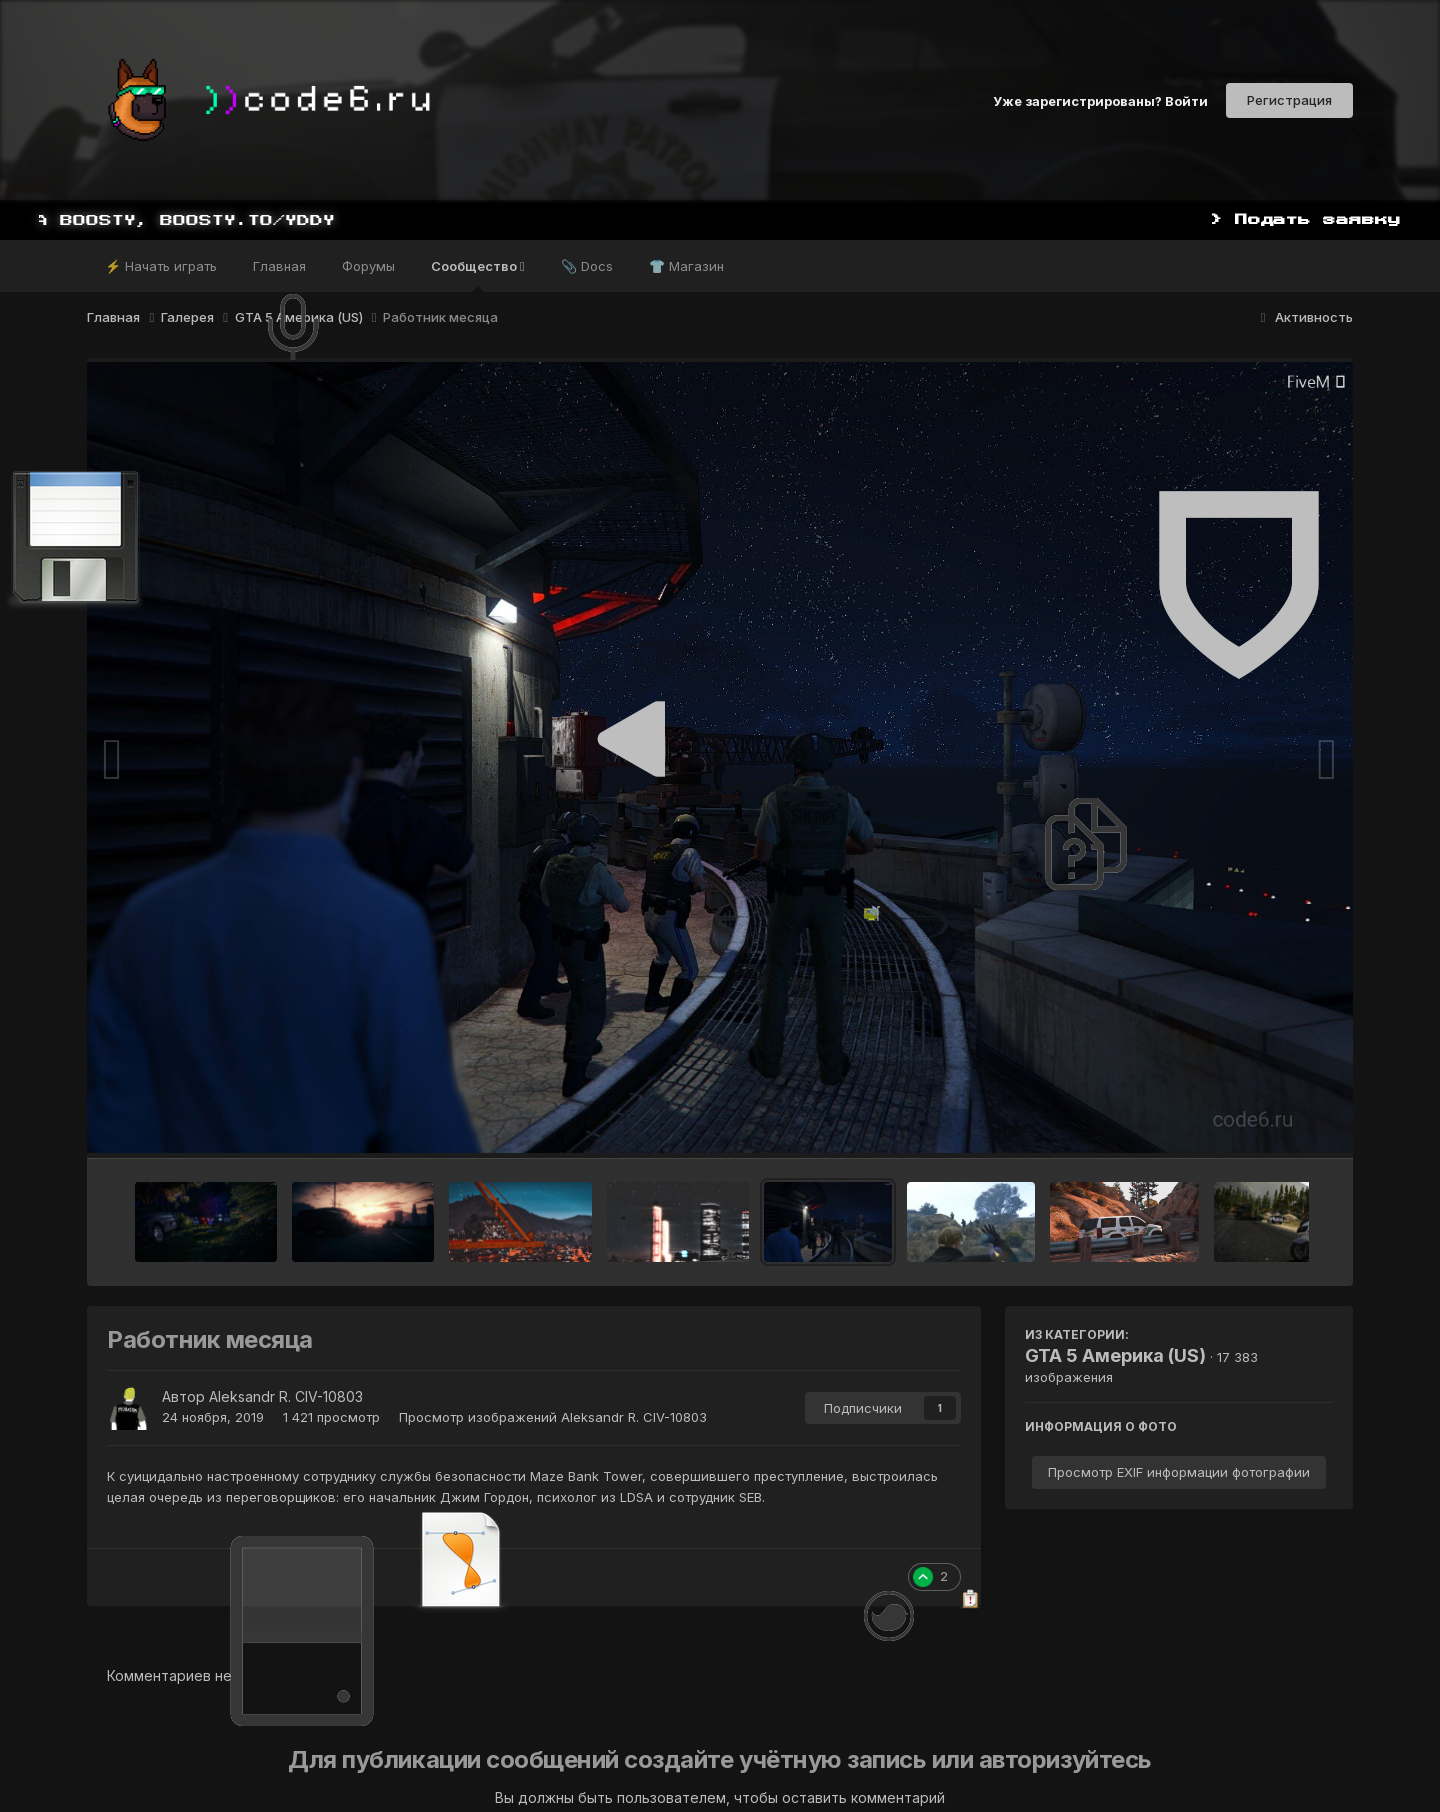 This screenshot has height=1812, width=1440. What do you see at coordinates (1239, 584) in the screenshot?
I see `indicates low security status` at bounding box center [1239, 584].